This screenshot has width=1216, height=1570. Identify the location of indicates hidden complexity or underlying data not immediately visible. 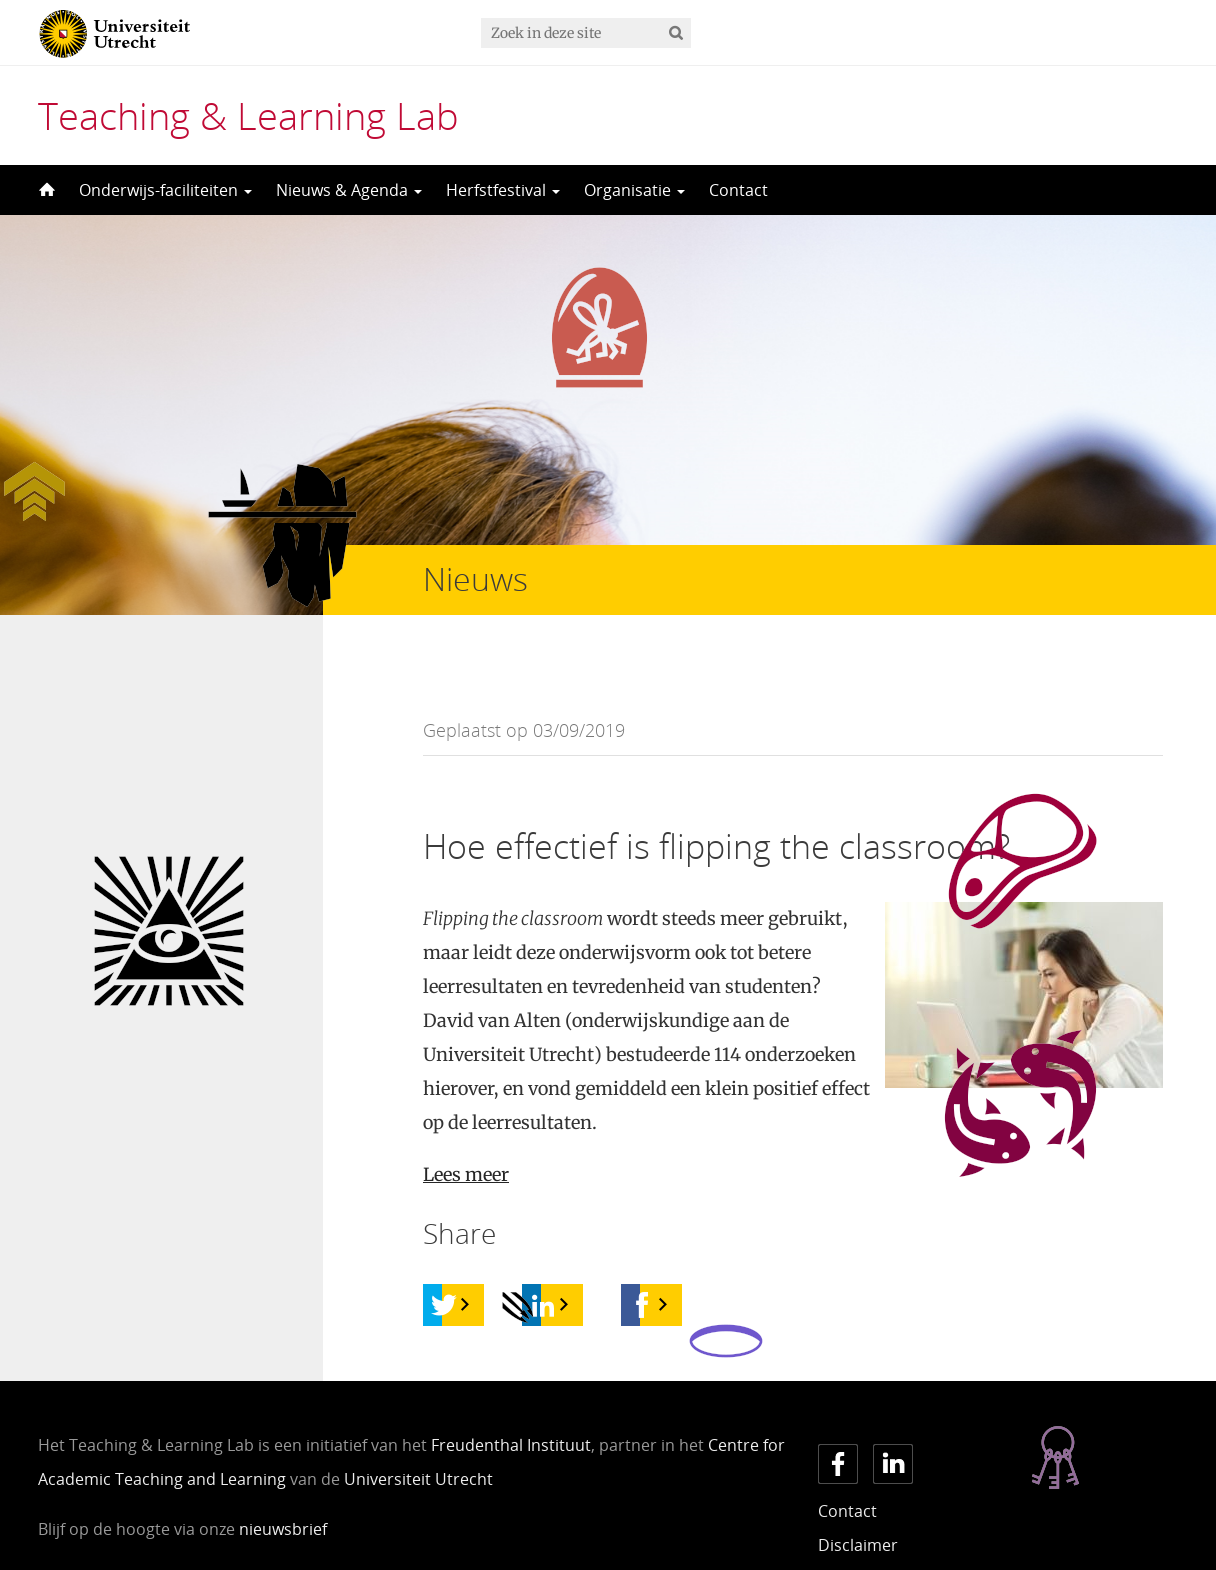
(282, 534).